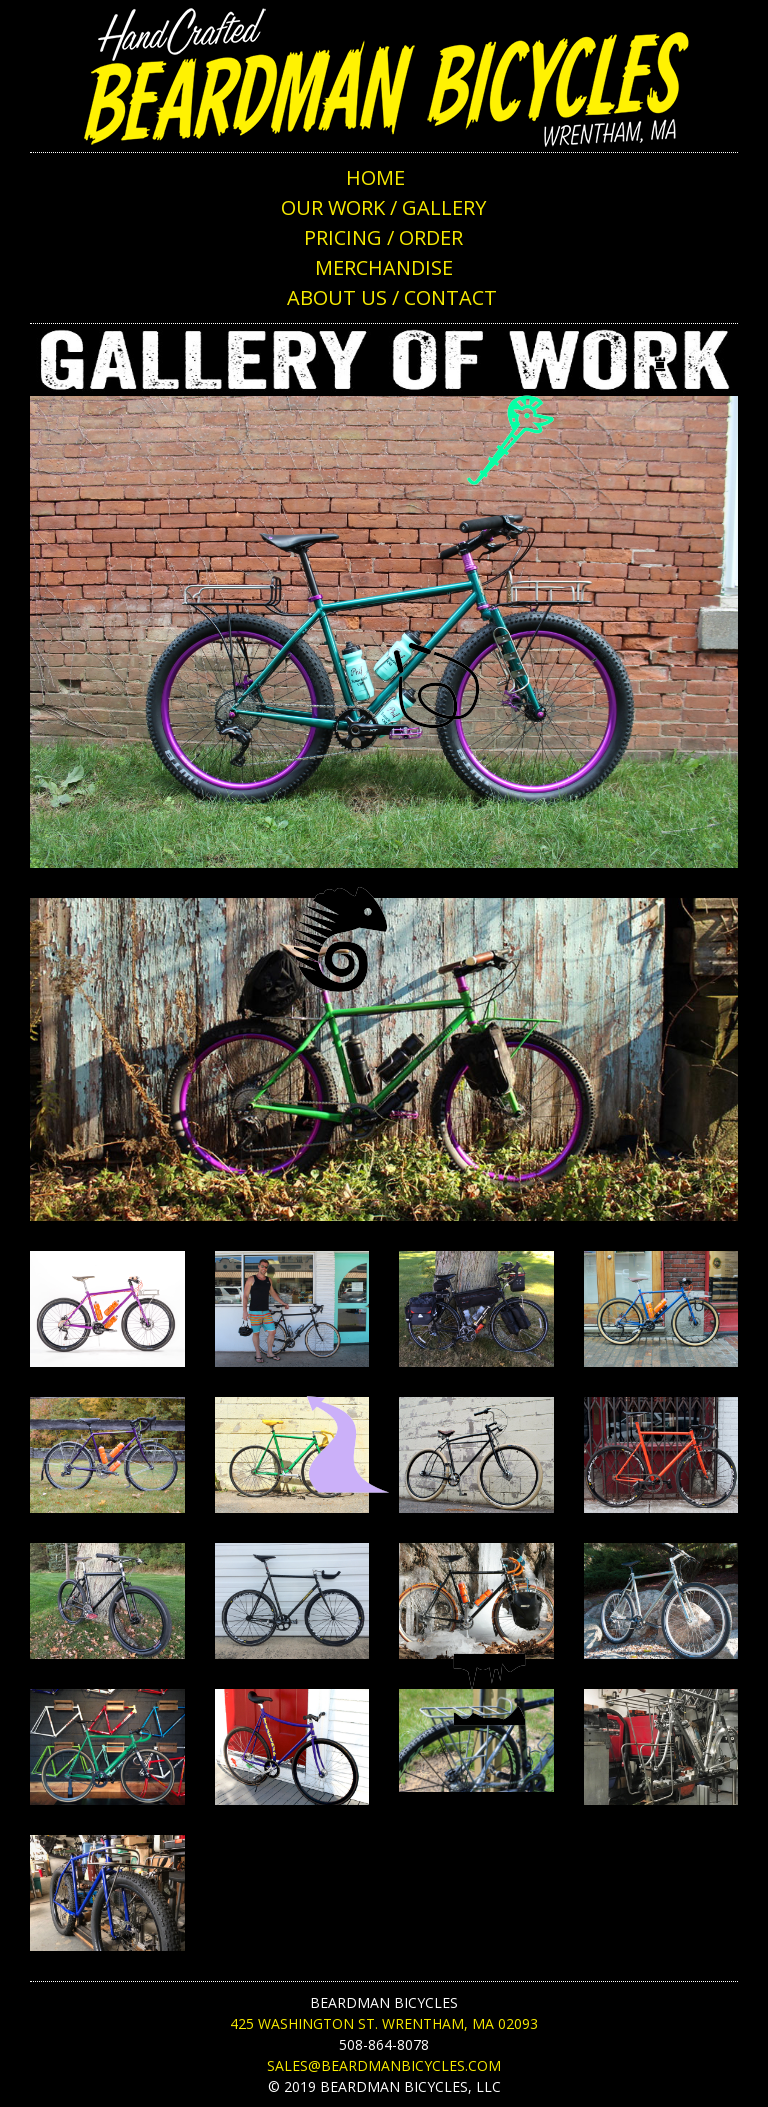  What do you see at coordinates (489, 1689) in the screenshot?
I see `enter a cave or underground area in-game` at bounding box center [489, 1689].